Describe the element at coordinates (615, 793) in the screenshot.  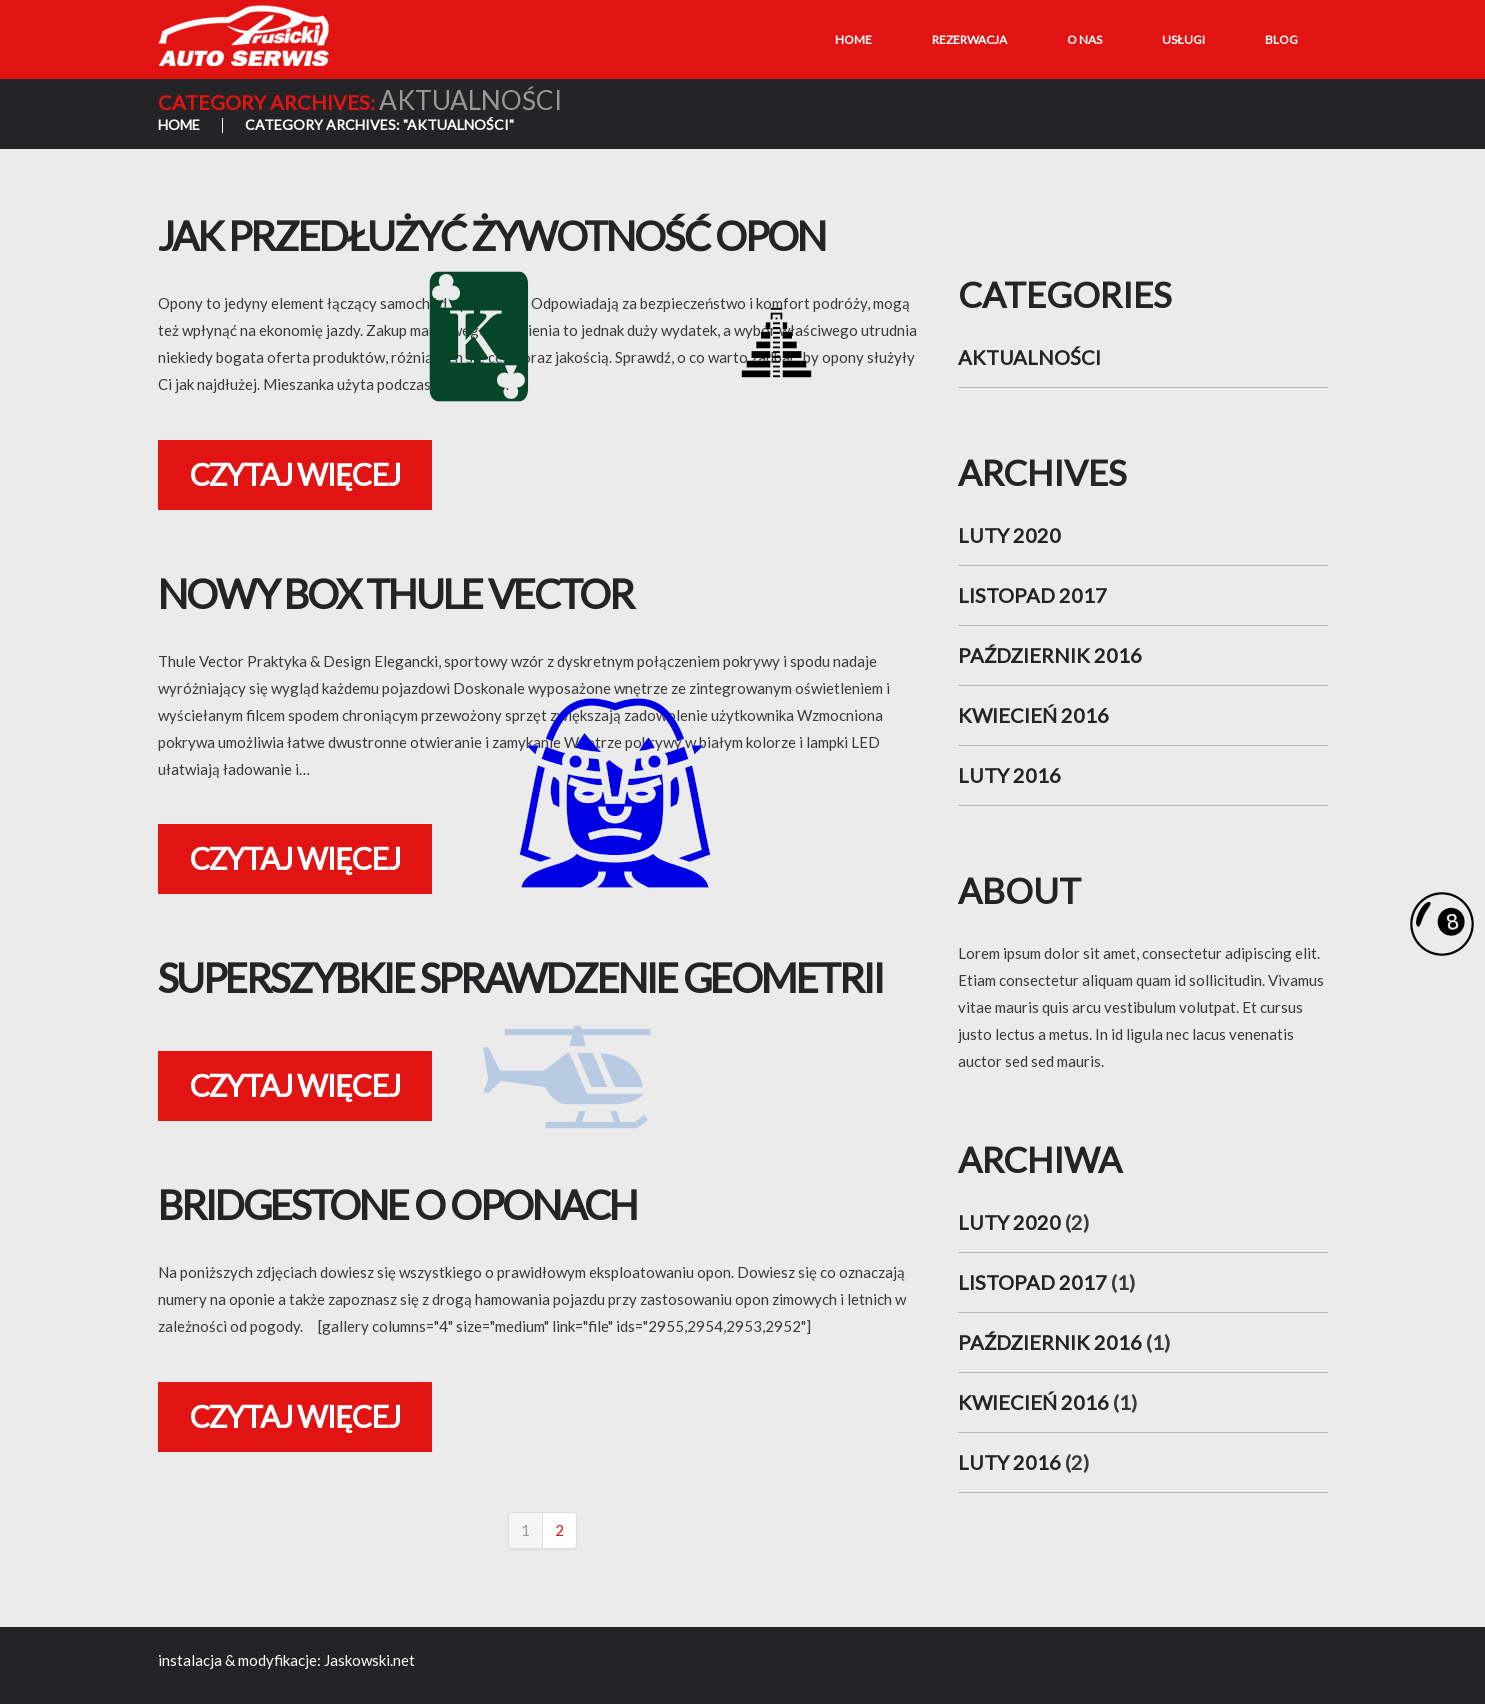
I see `select barbarian character class` at that location.